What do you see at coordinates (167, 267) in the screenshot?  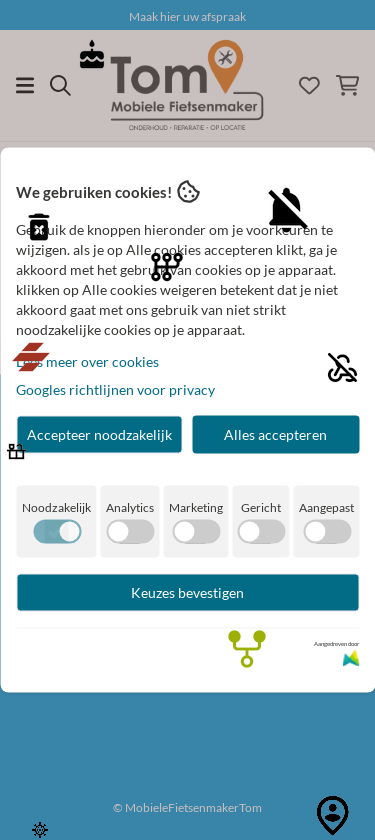 I see `select manual transmission mode` at bounding box center [167, 267].